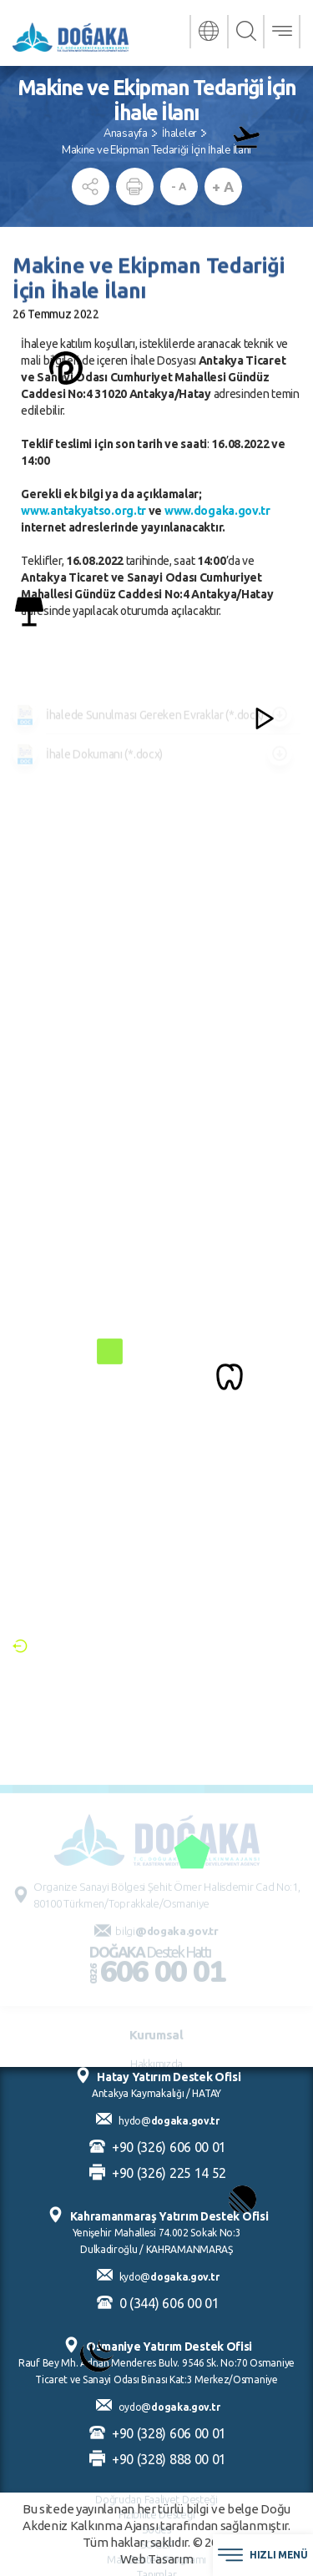 The width and height of the screenshot is (313, 2576). I want to click on play media content, so click(263, 718).